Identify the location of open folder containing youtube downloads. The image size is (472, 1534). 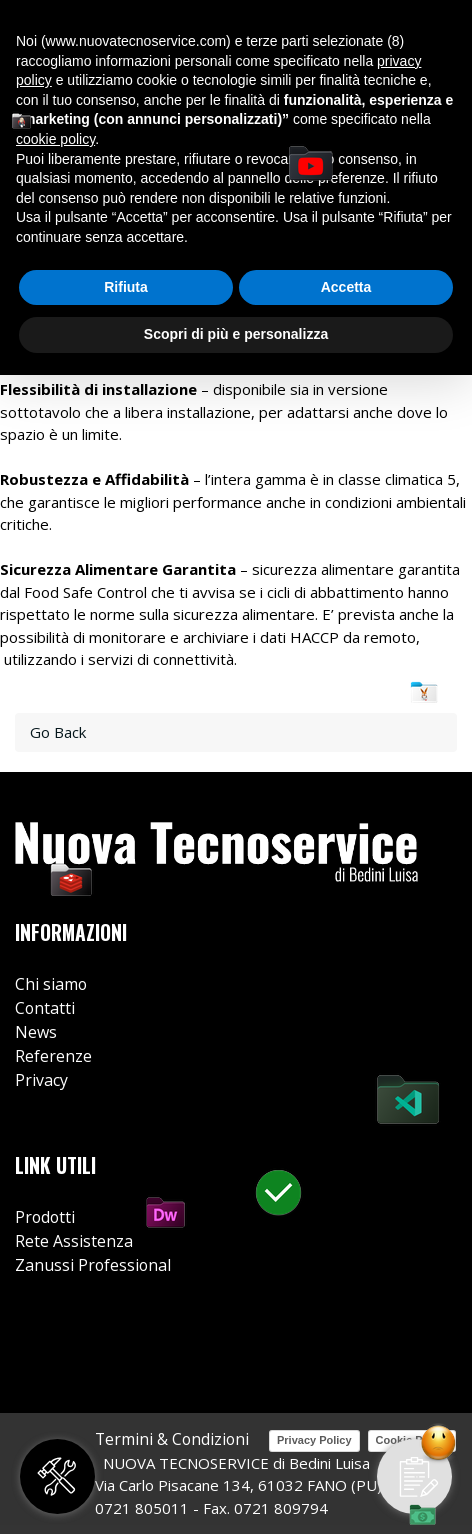
(310, 164).